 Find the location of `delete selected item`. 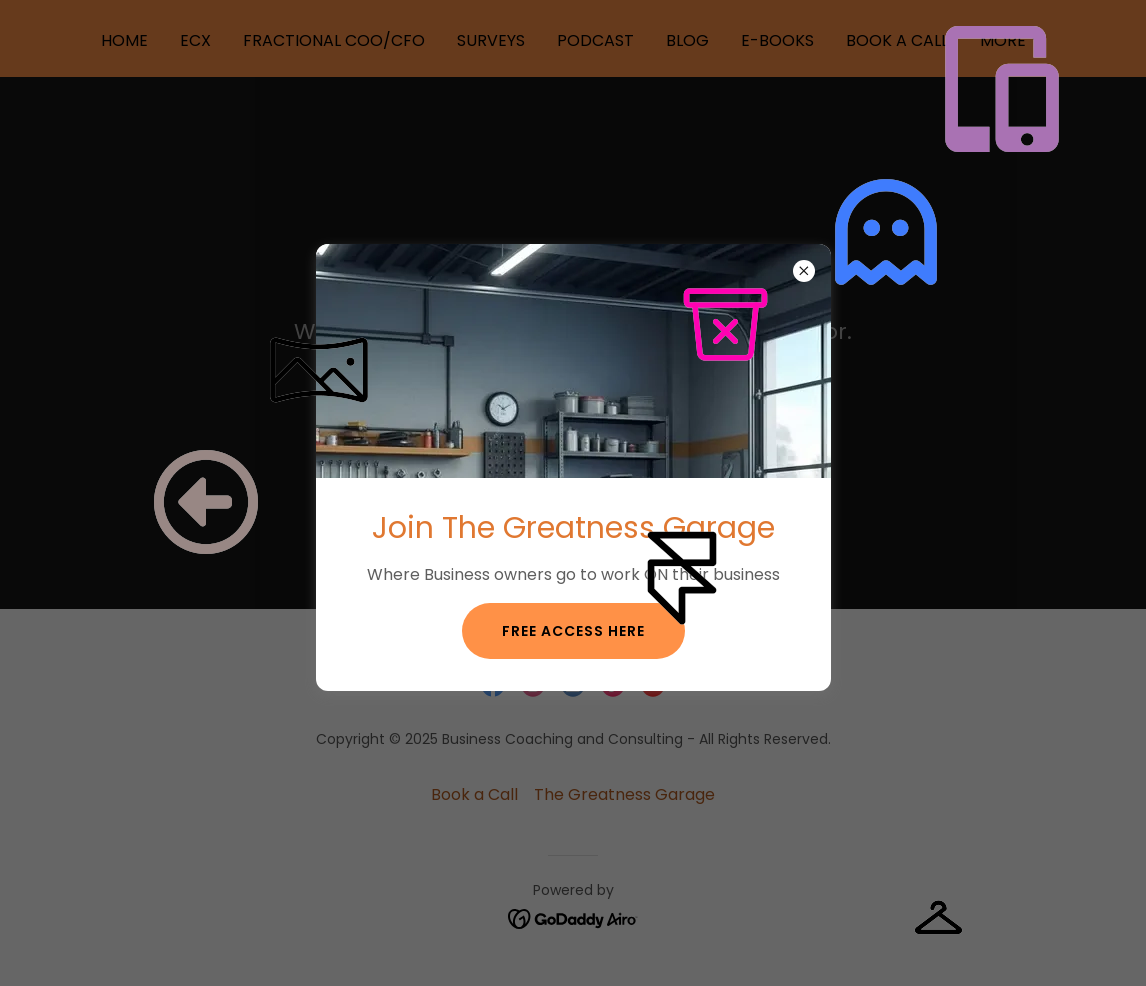

delete selected item is located at coordinates (725, 324).